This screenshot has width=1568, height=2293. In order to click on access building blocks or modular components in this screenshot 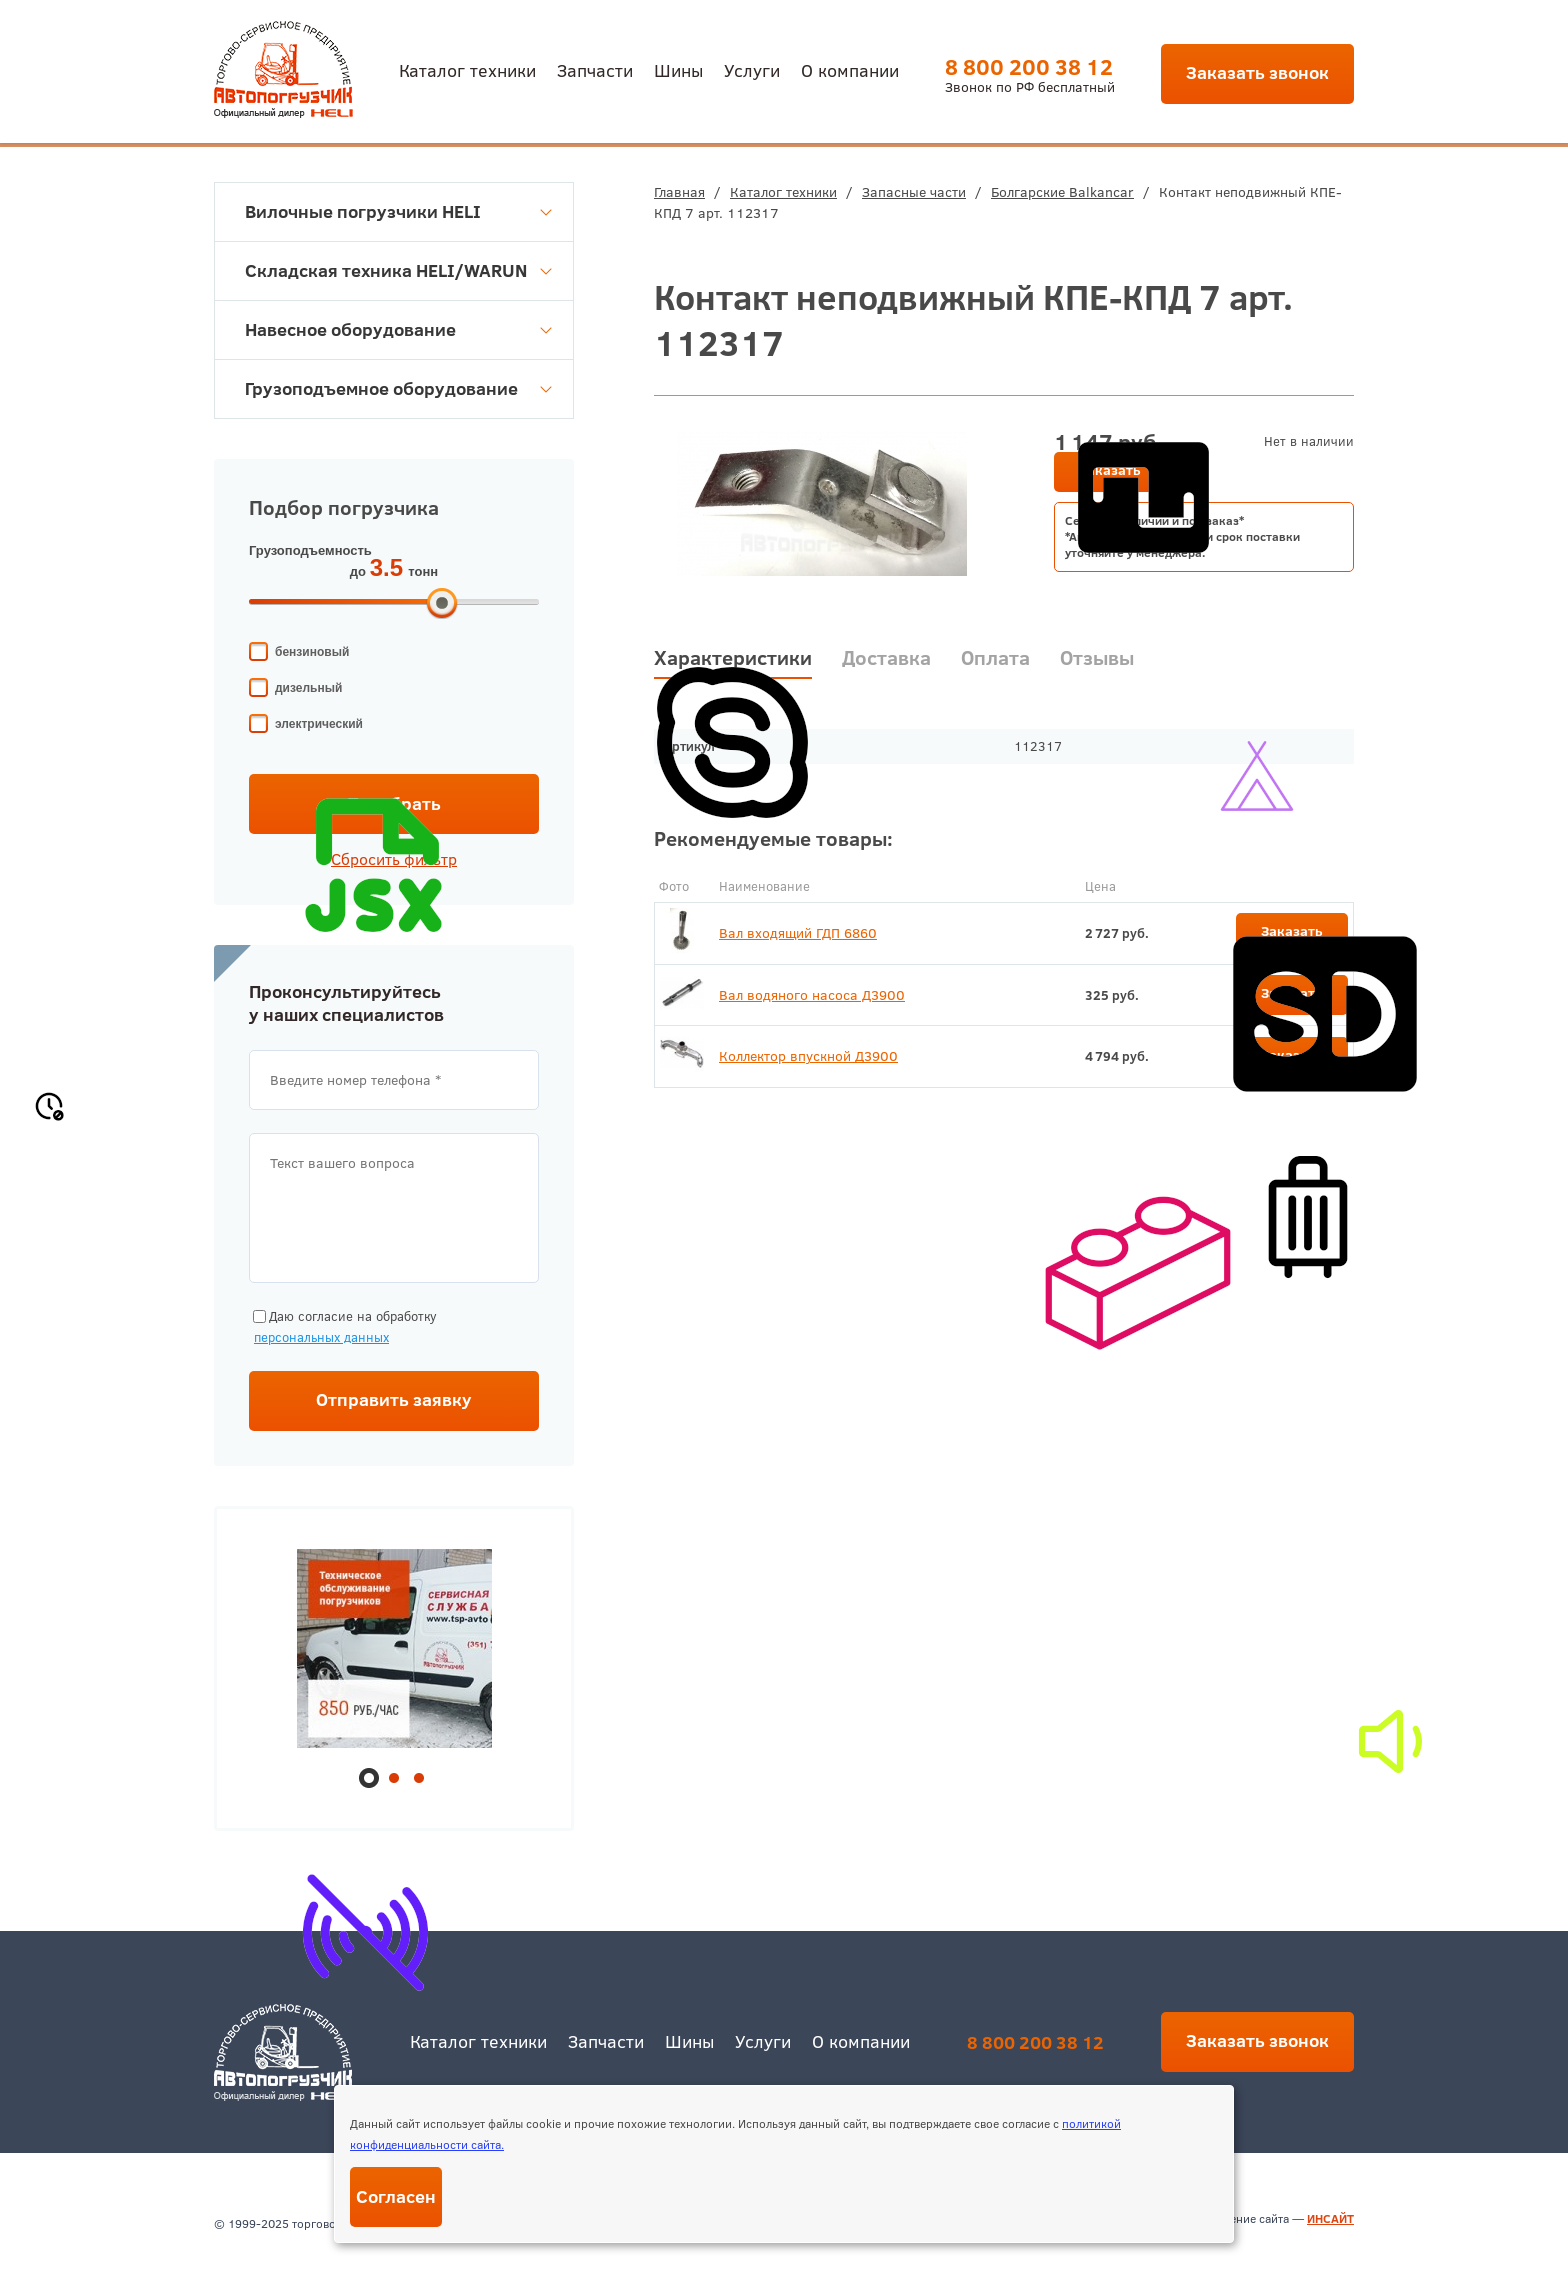, I will do `click(1138, 1270)`.